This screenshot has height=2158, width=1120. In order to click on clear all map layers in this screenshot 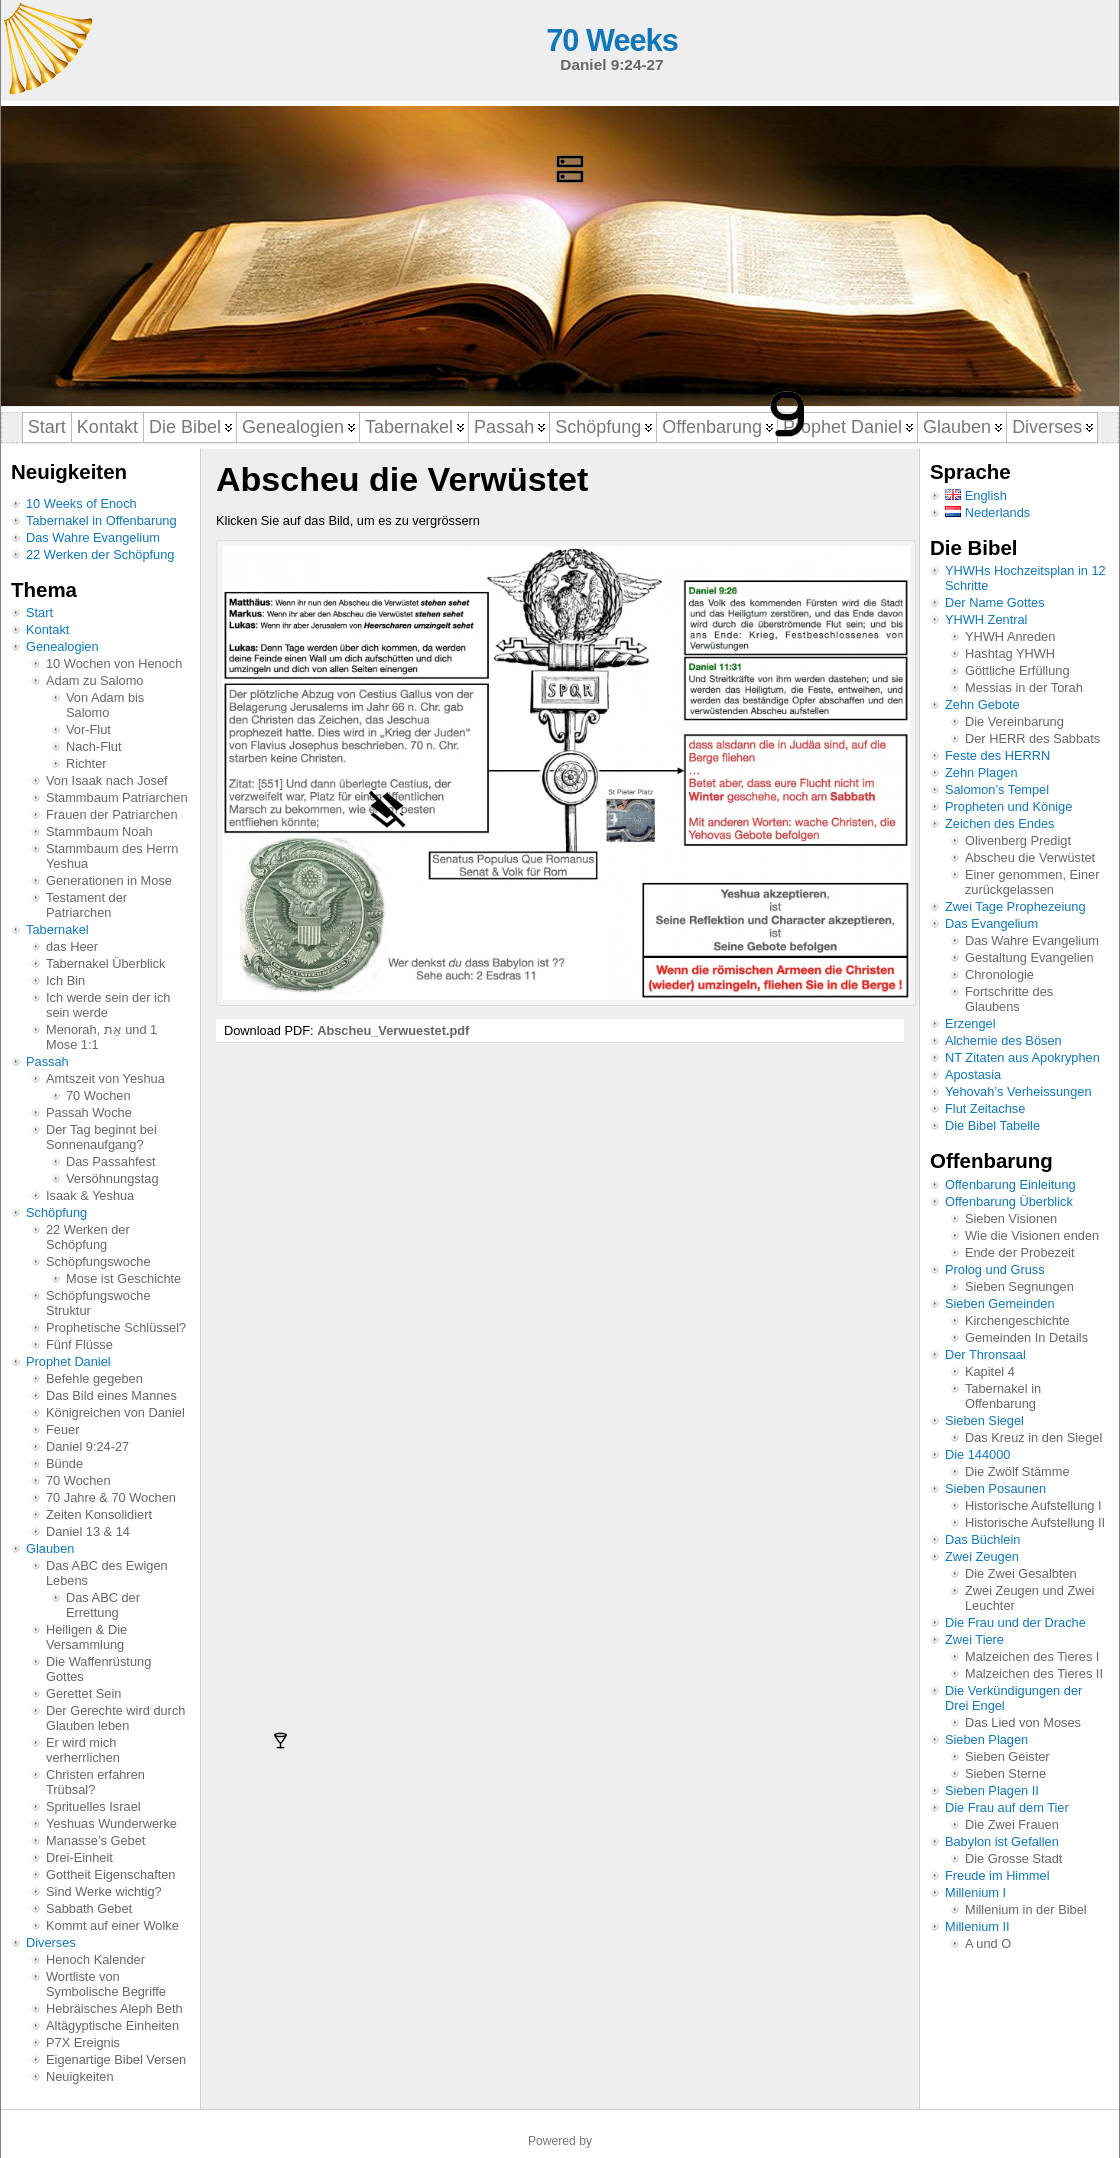, I will do `click(387, 811)`.